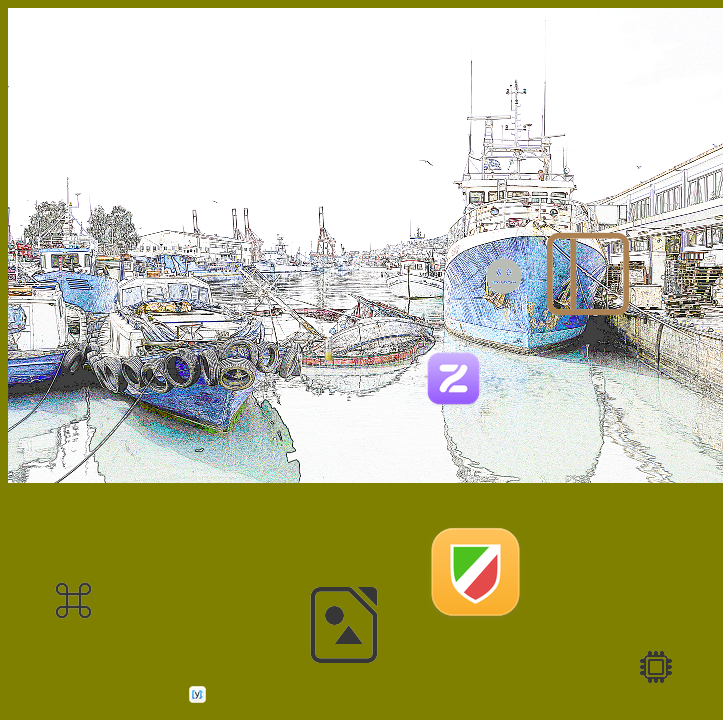  Describe the element at coordinates (588, 274) in the screenshot. I see `toggle sidebar panel visibility` at that location.